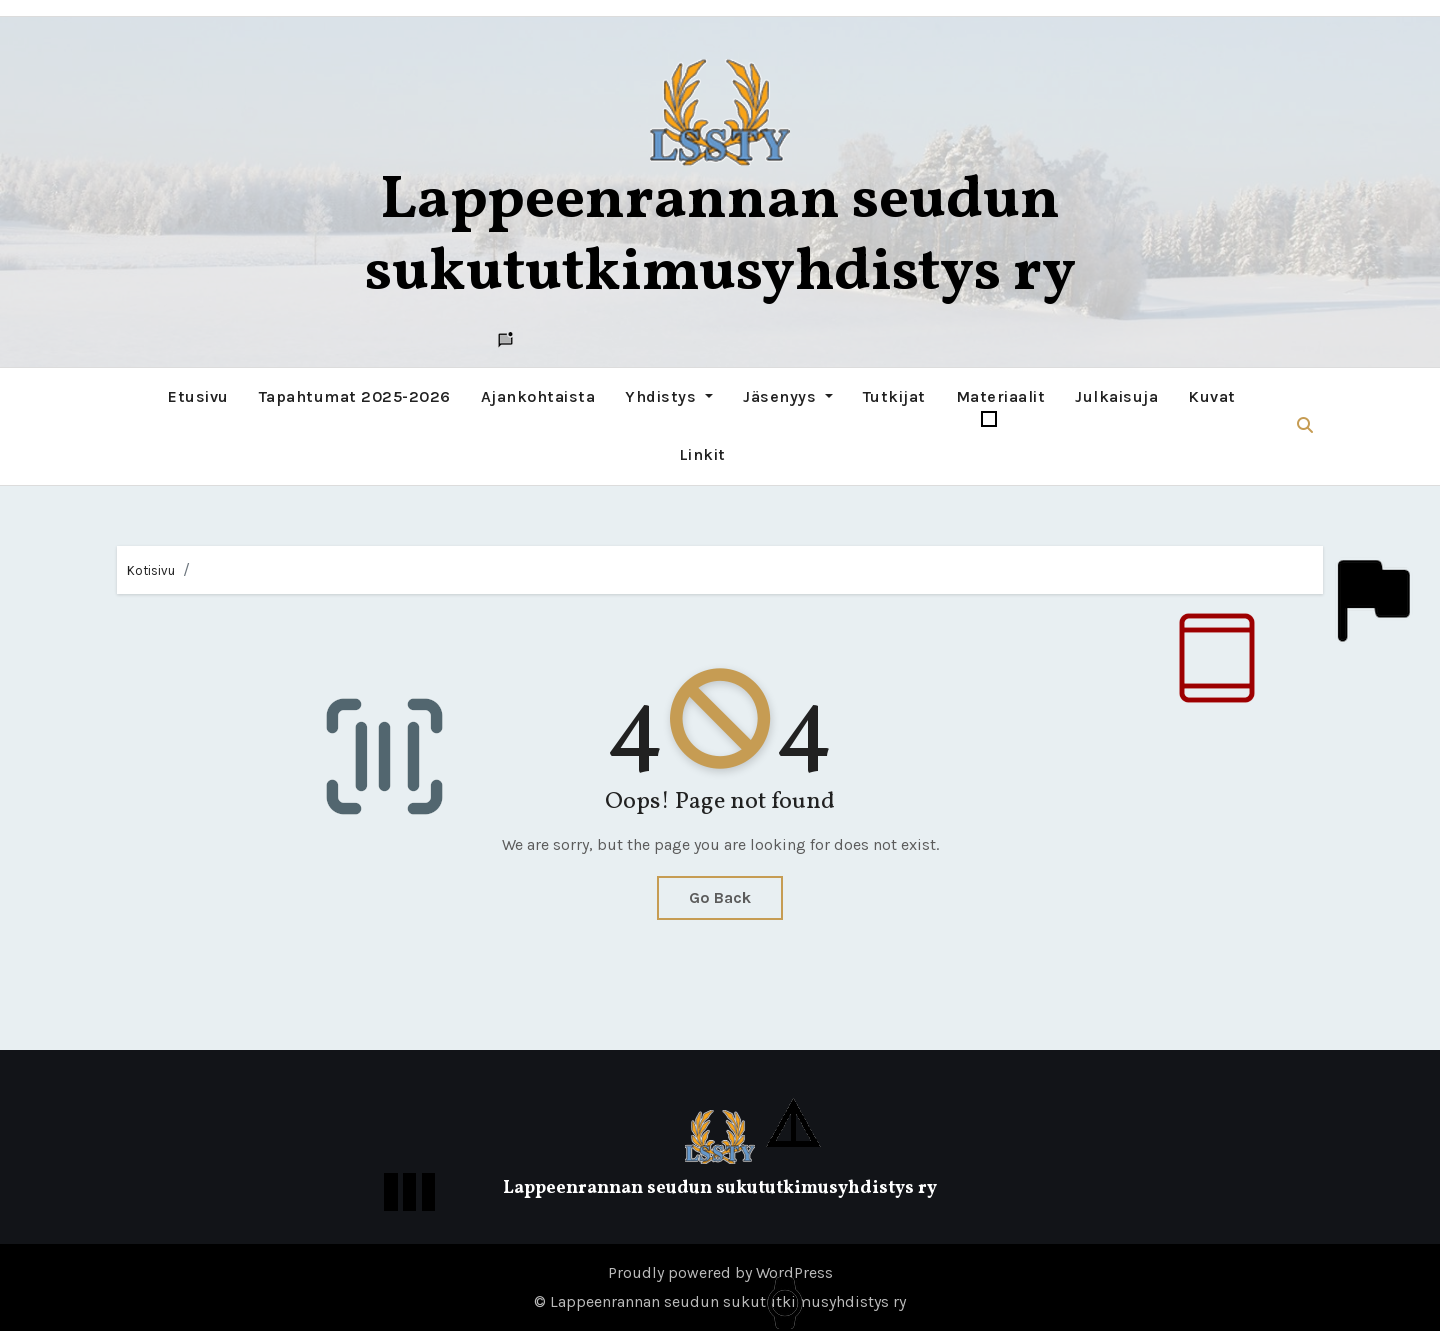 Image resolution: width=1440 pixels, height=1331 pixels. I want to click on flag or bookmark this item, so click(1371, 598).